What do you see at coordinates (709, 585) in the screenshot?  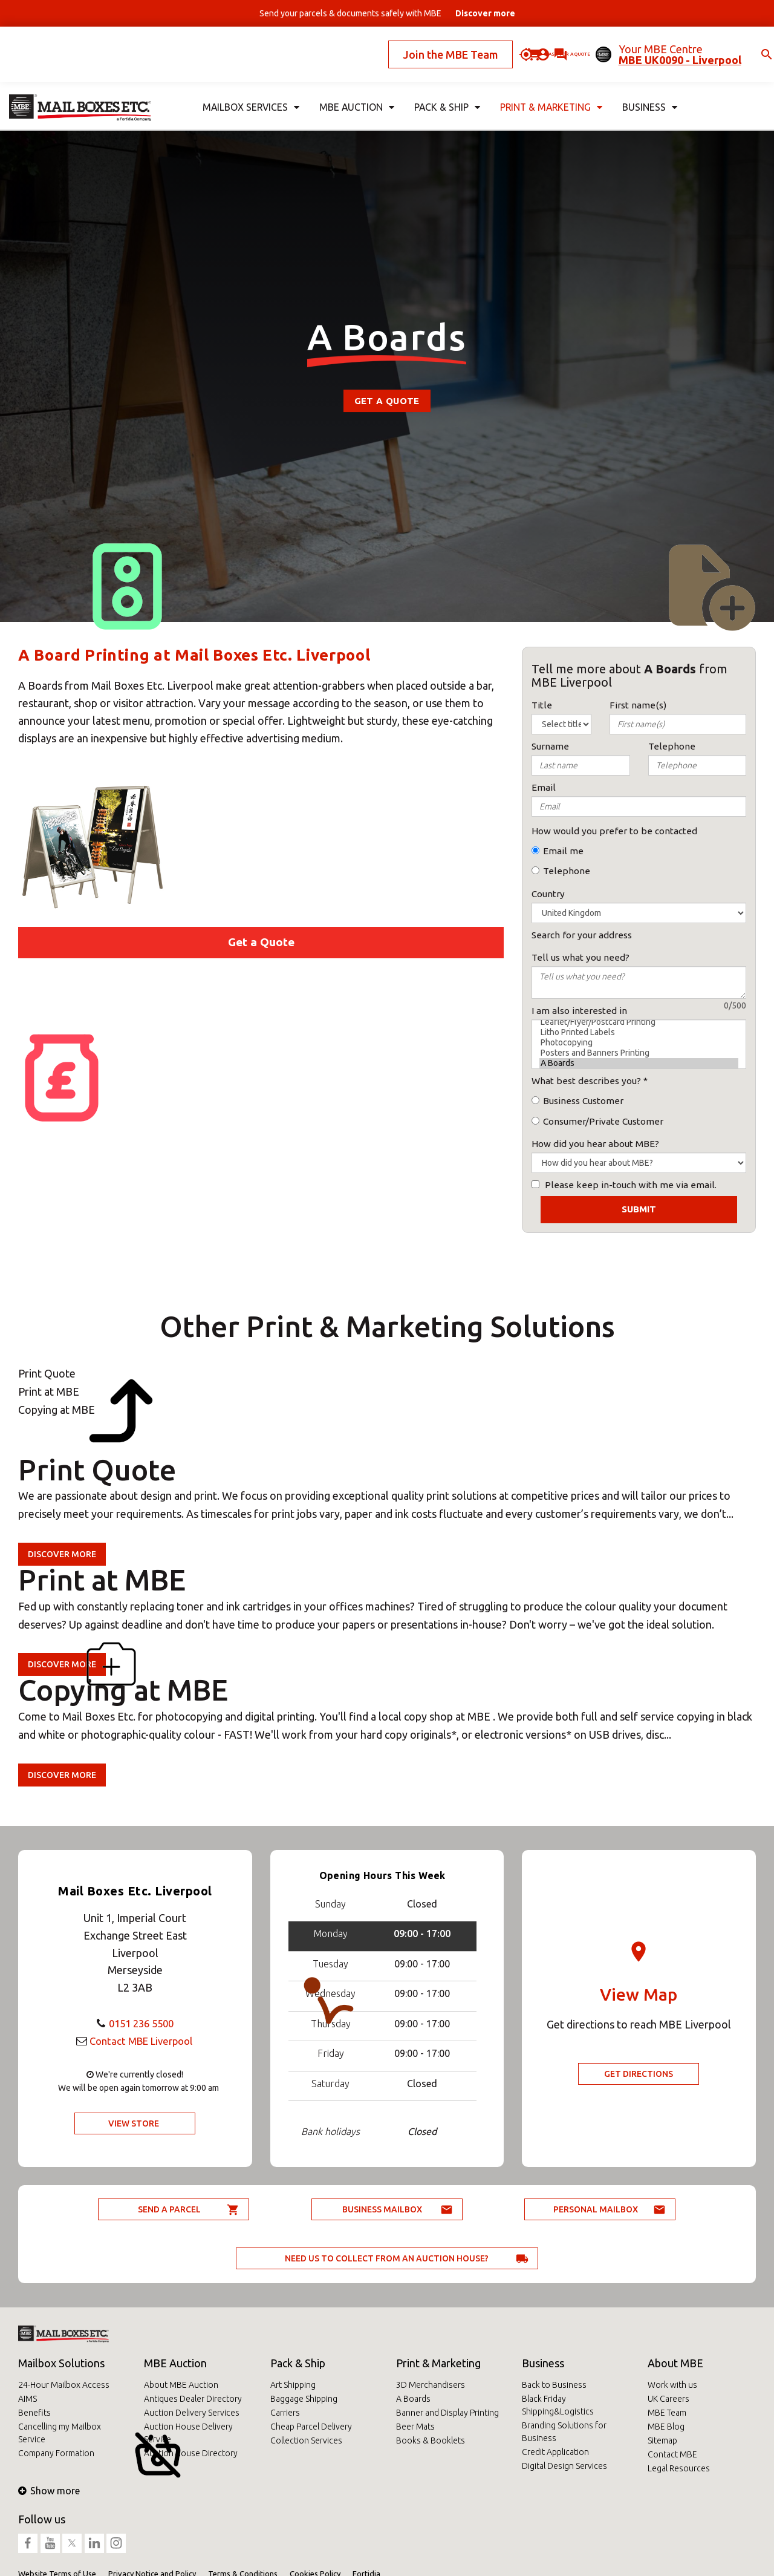 I see `create a new file` at bounding box center [709, 585].